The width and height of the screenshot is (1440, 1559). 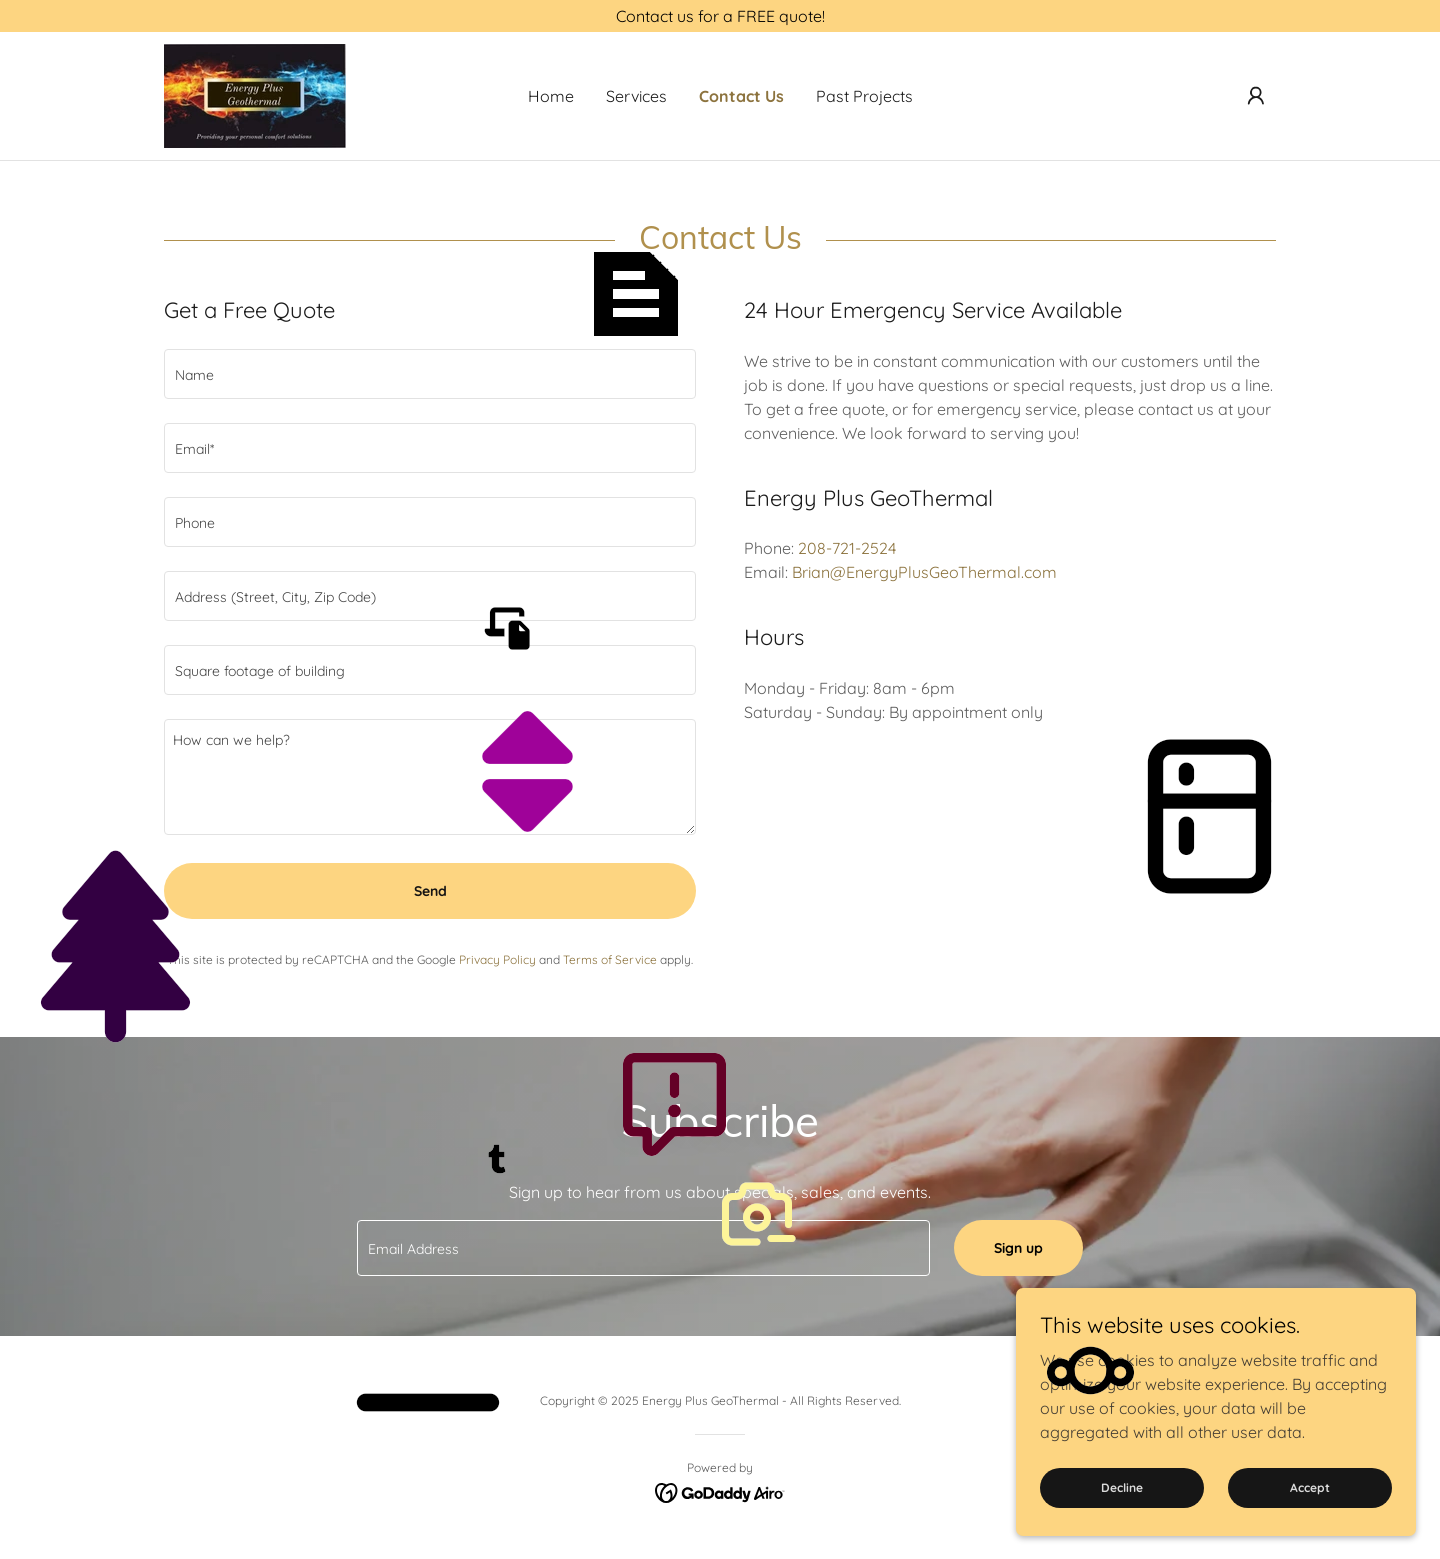 What do you see at coordinates (508, 628) in the screenshot?
I see `access files on your computer` at bounding box center [508, 628].